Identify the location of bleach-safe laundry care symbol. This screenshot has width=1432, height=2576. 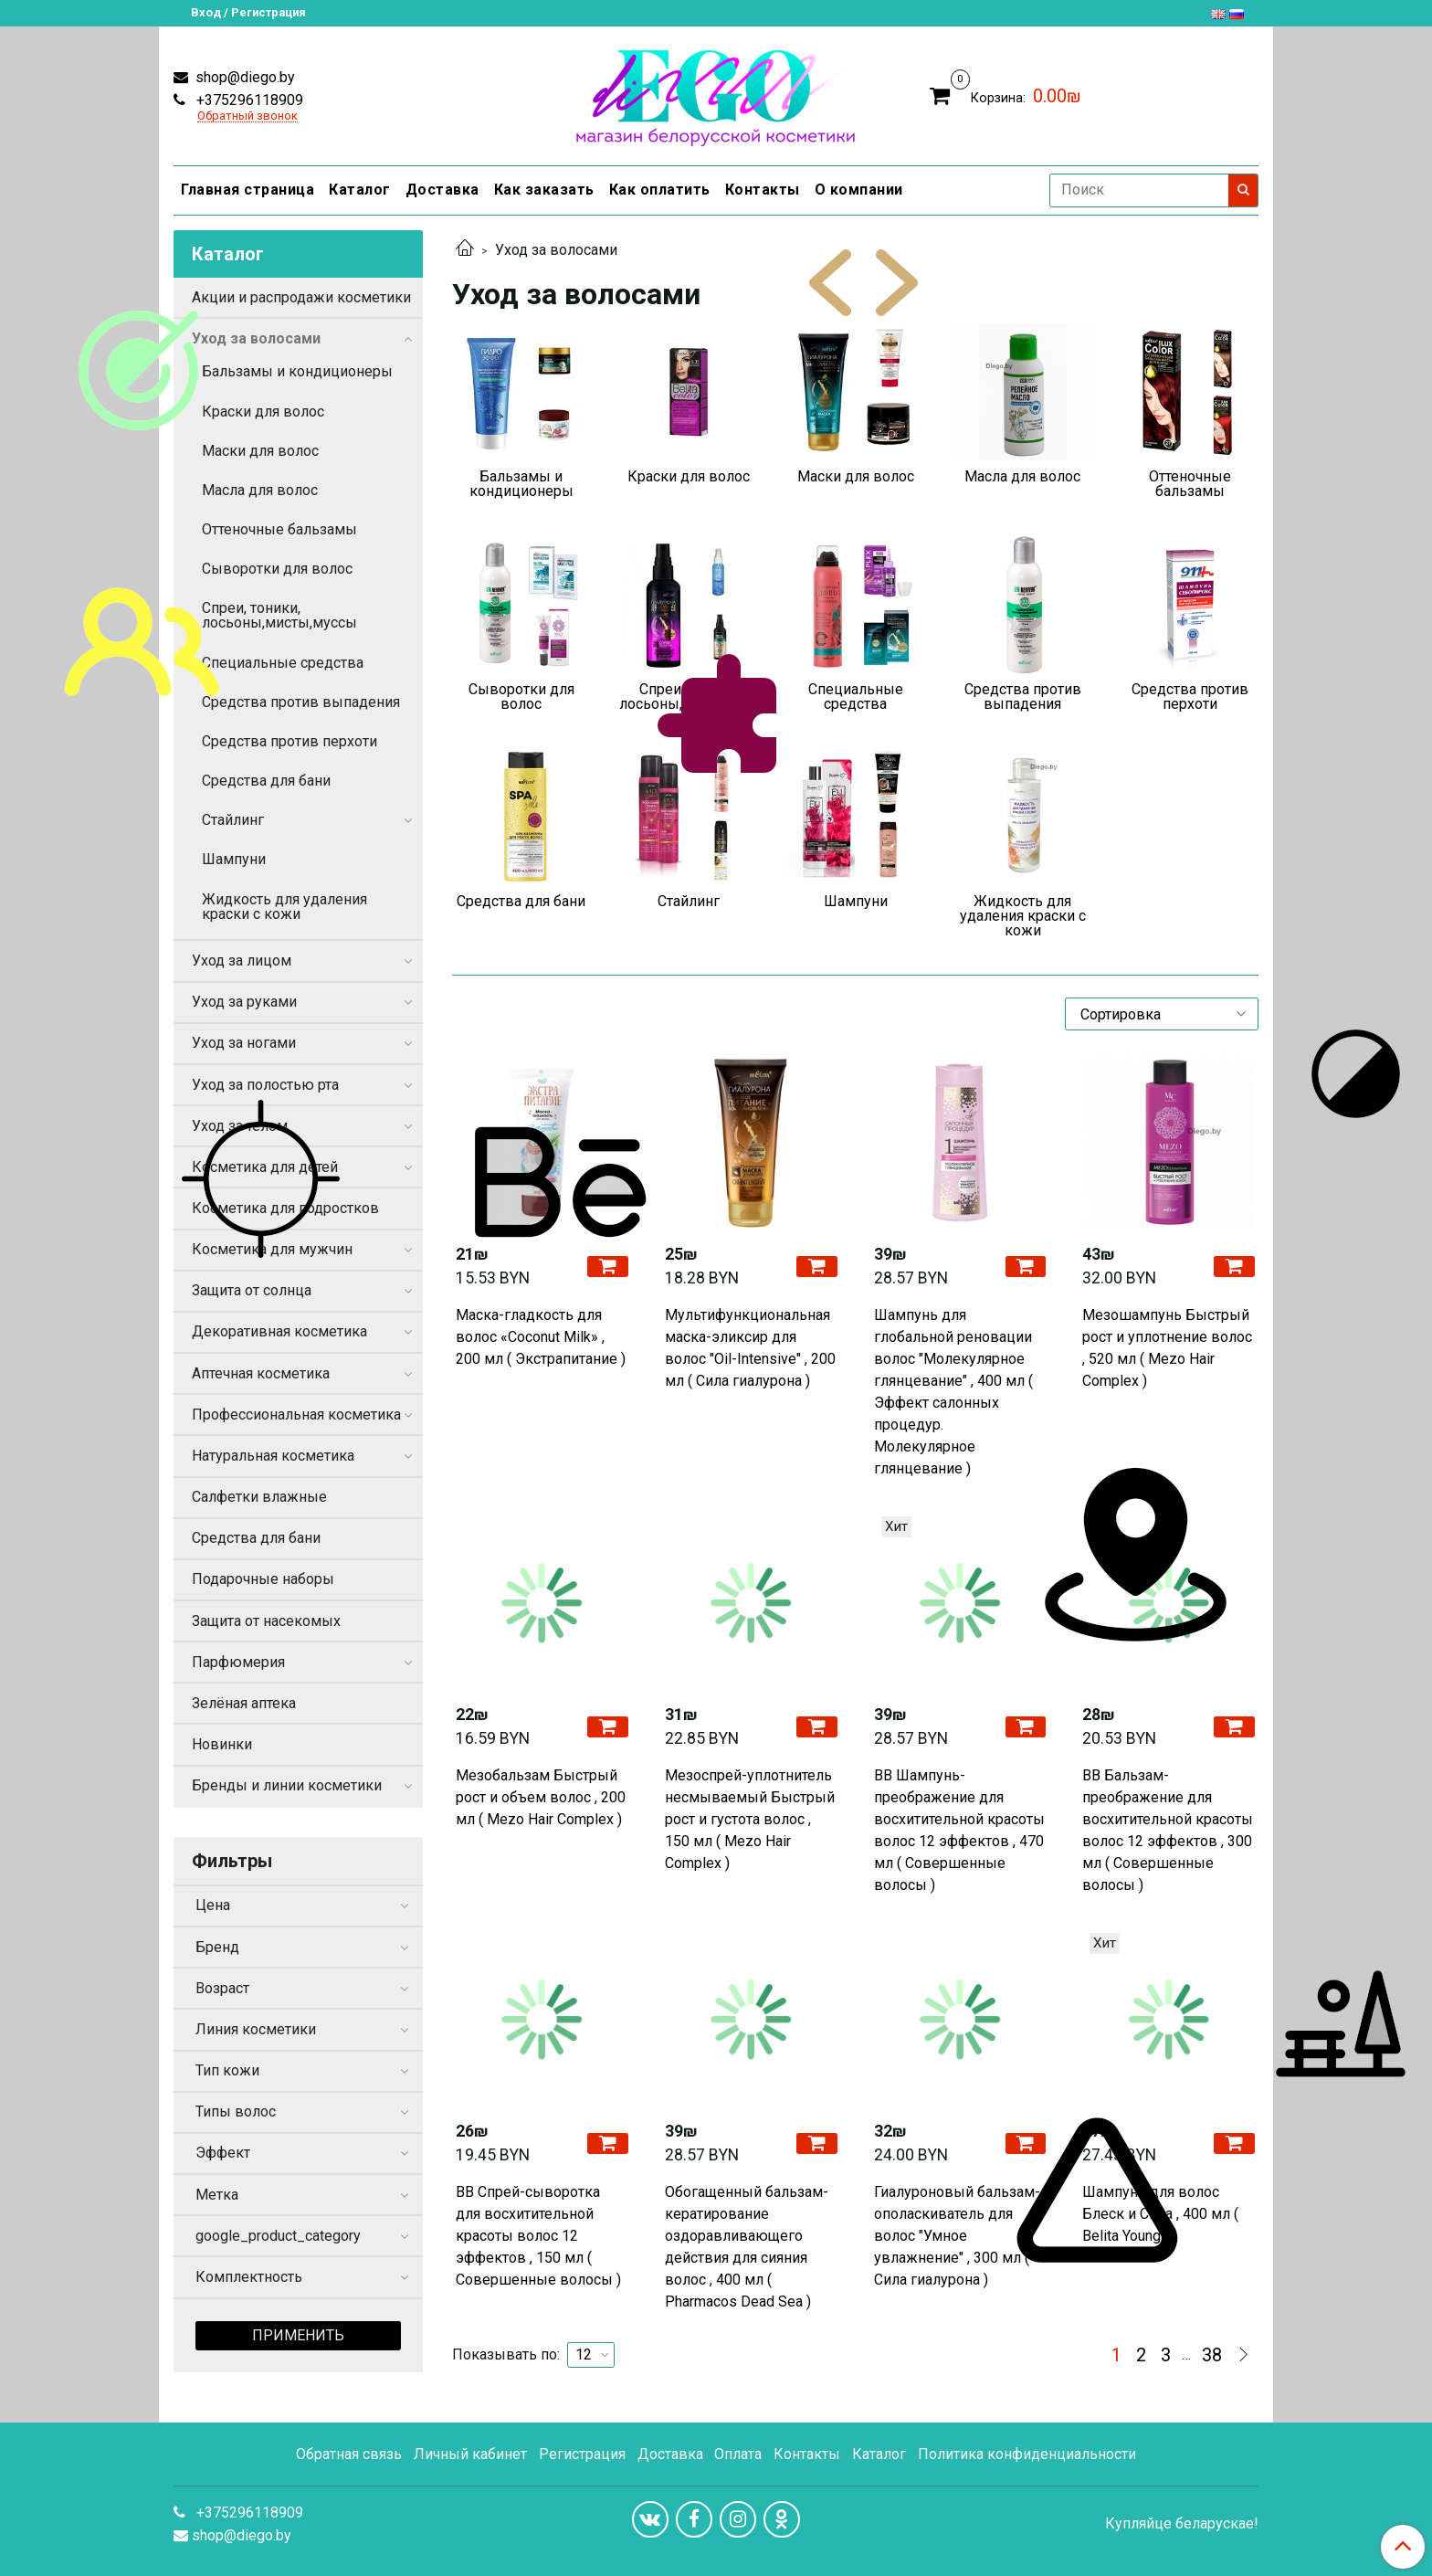
(1097, 2198).